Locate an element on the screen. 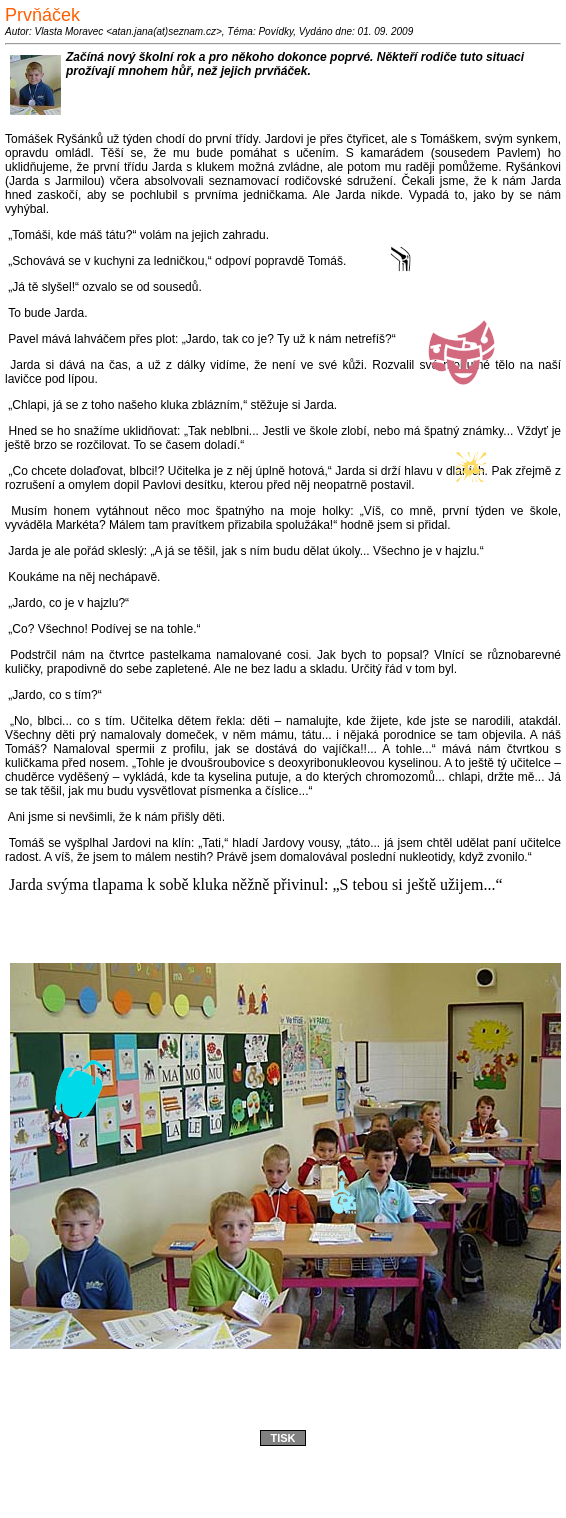  access theater or entertainment section is located at coordinates (461, 351).